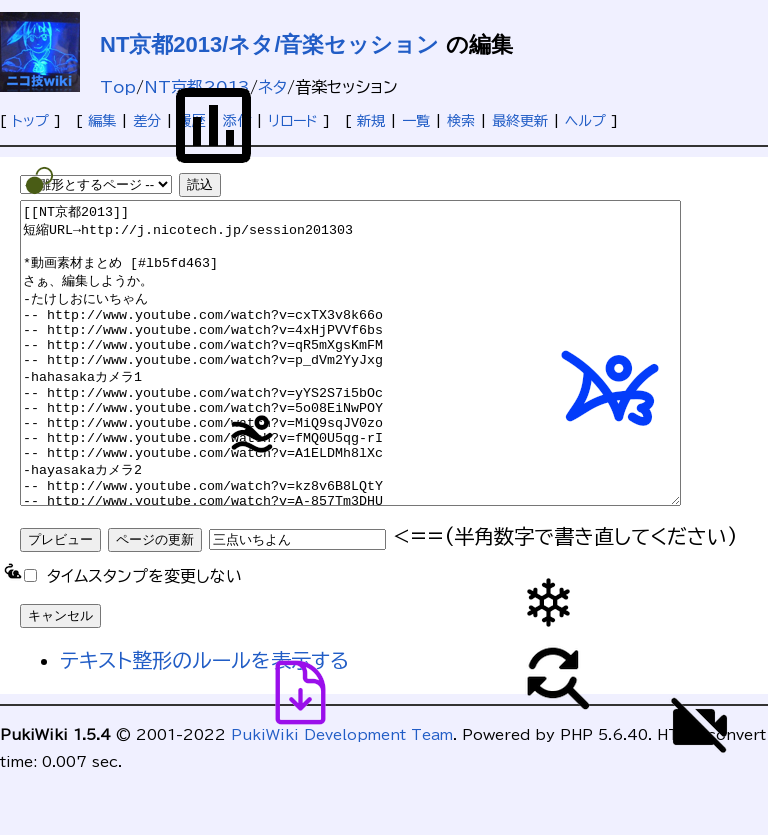 The image size is (768, 835). What do you see at coordinates (252, 434) in the screenshot?
I see `access swimming pool or aquatic facilities` at bounding box center [252, 434].